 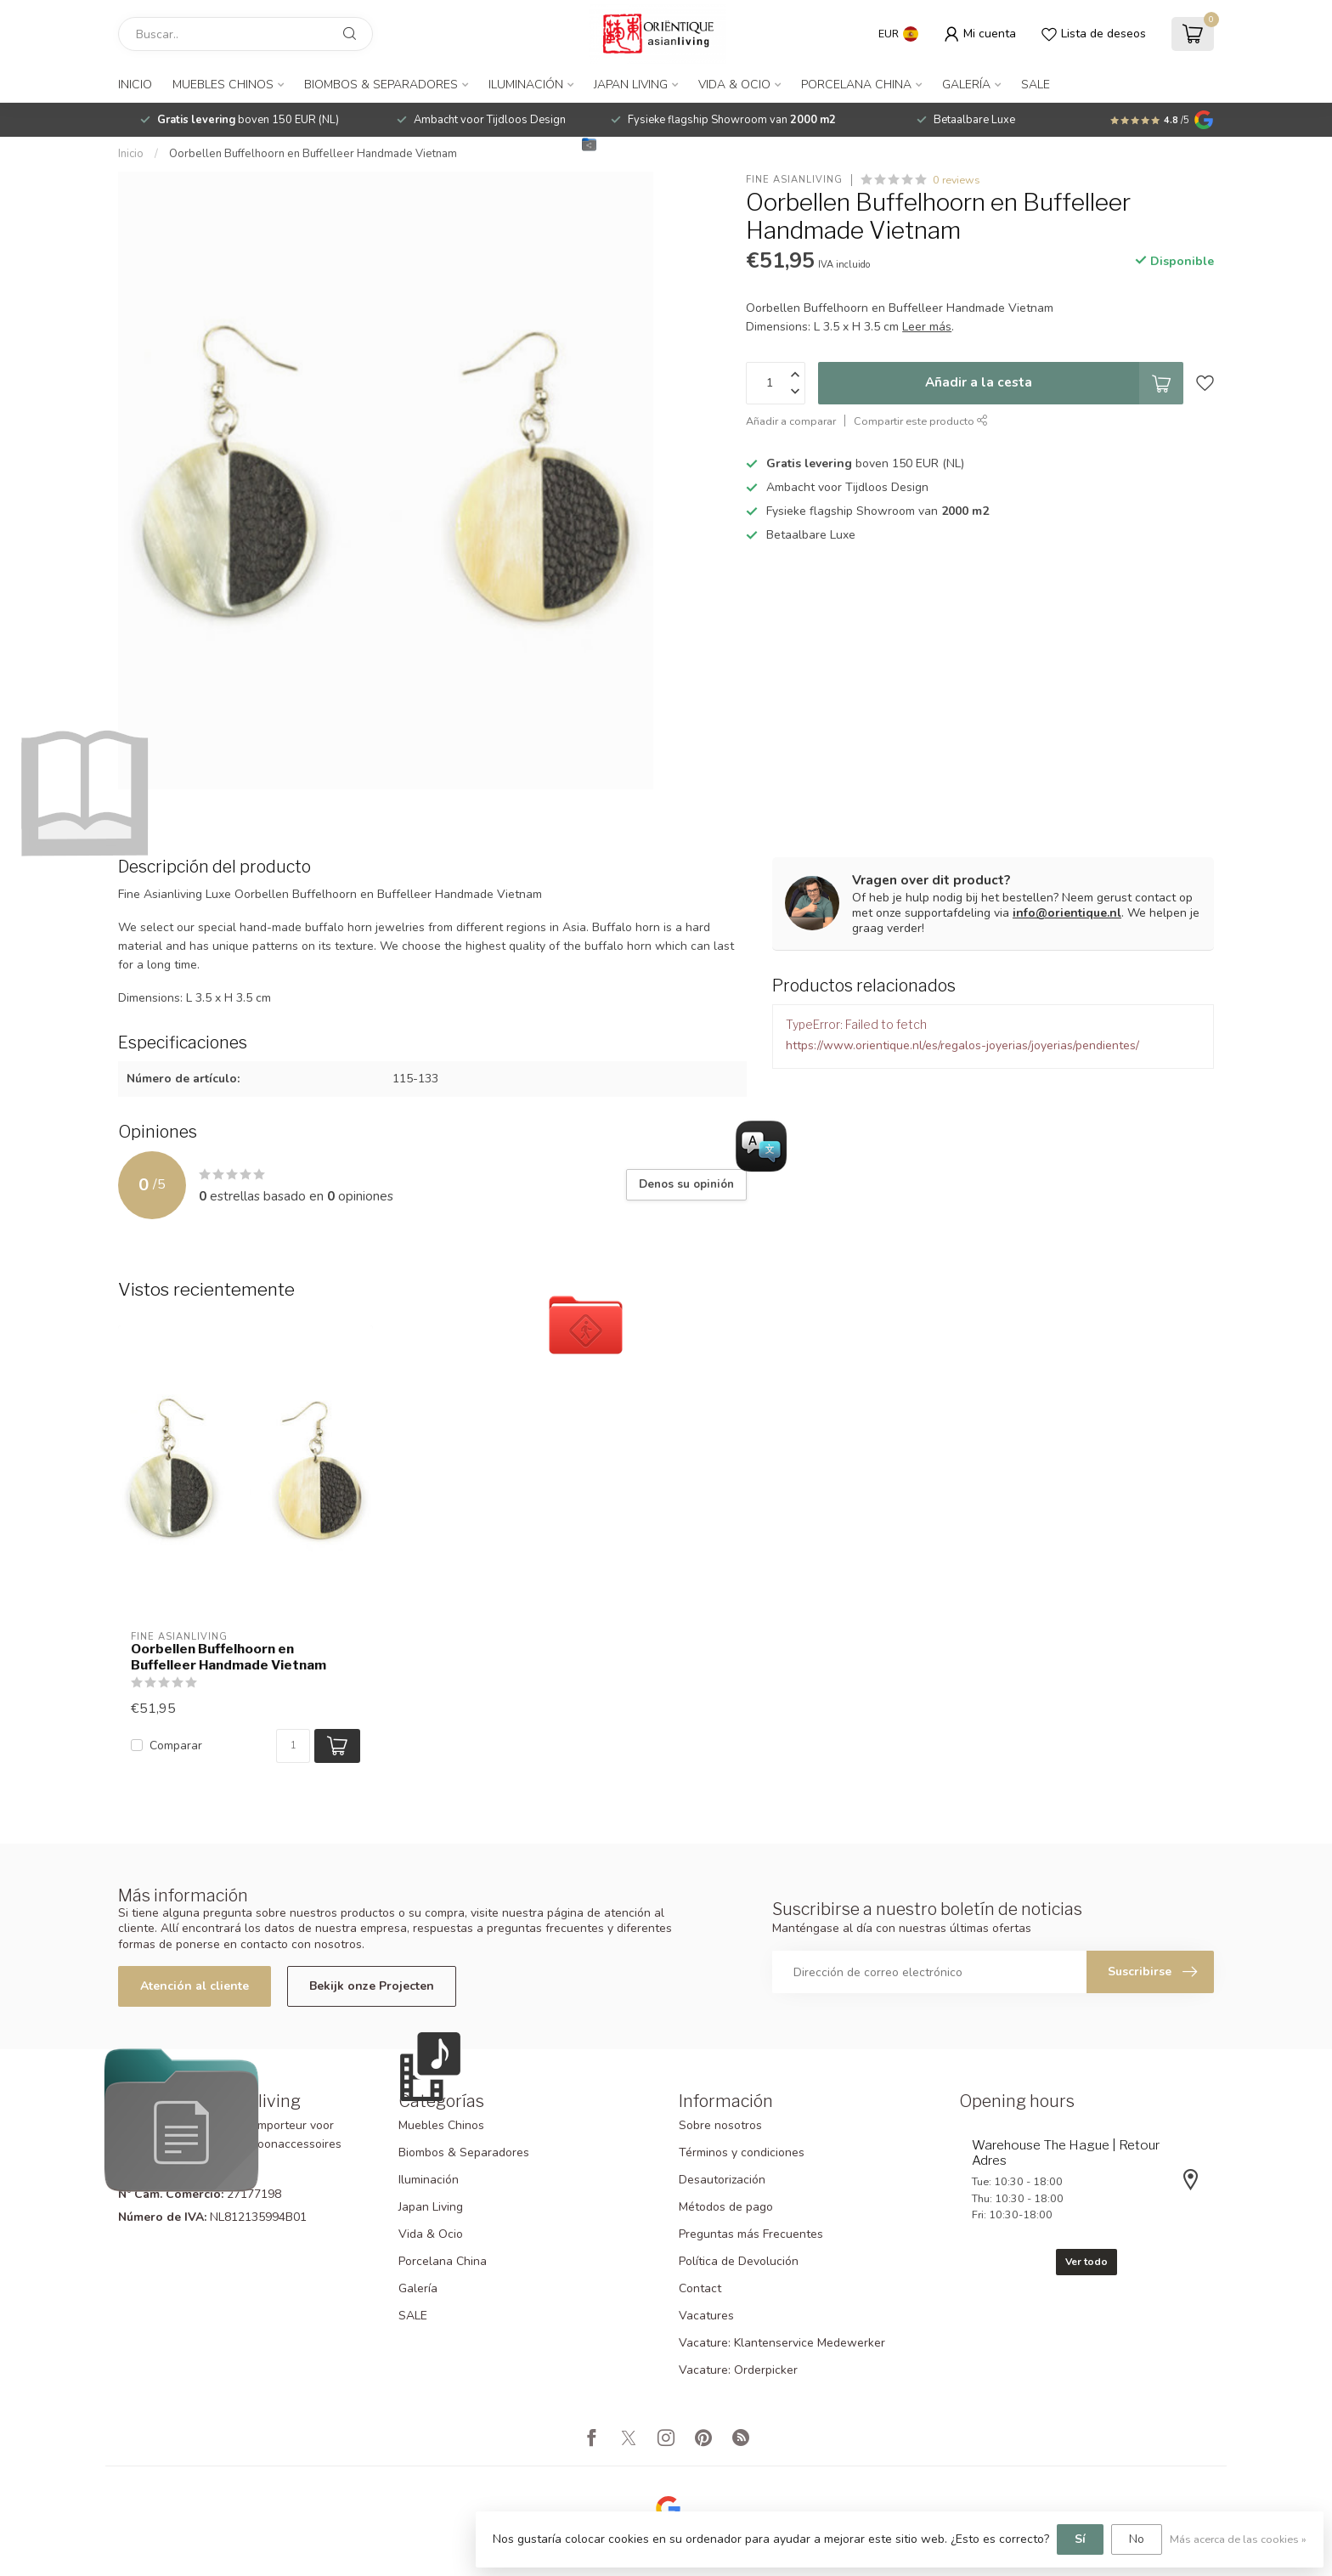 I want to click on open the translate app, so click(x=761, y=1146).